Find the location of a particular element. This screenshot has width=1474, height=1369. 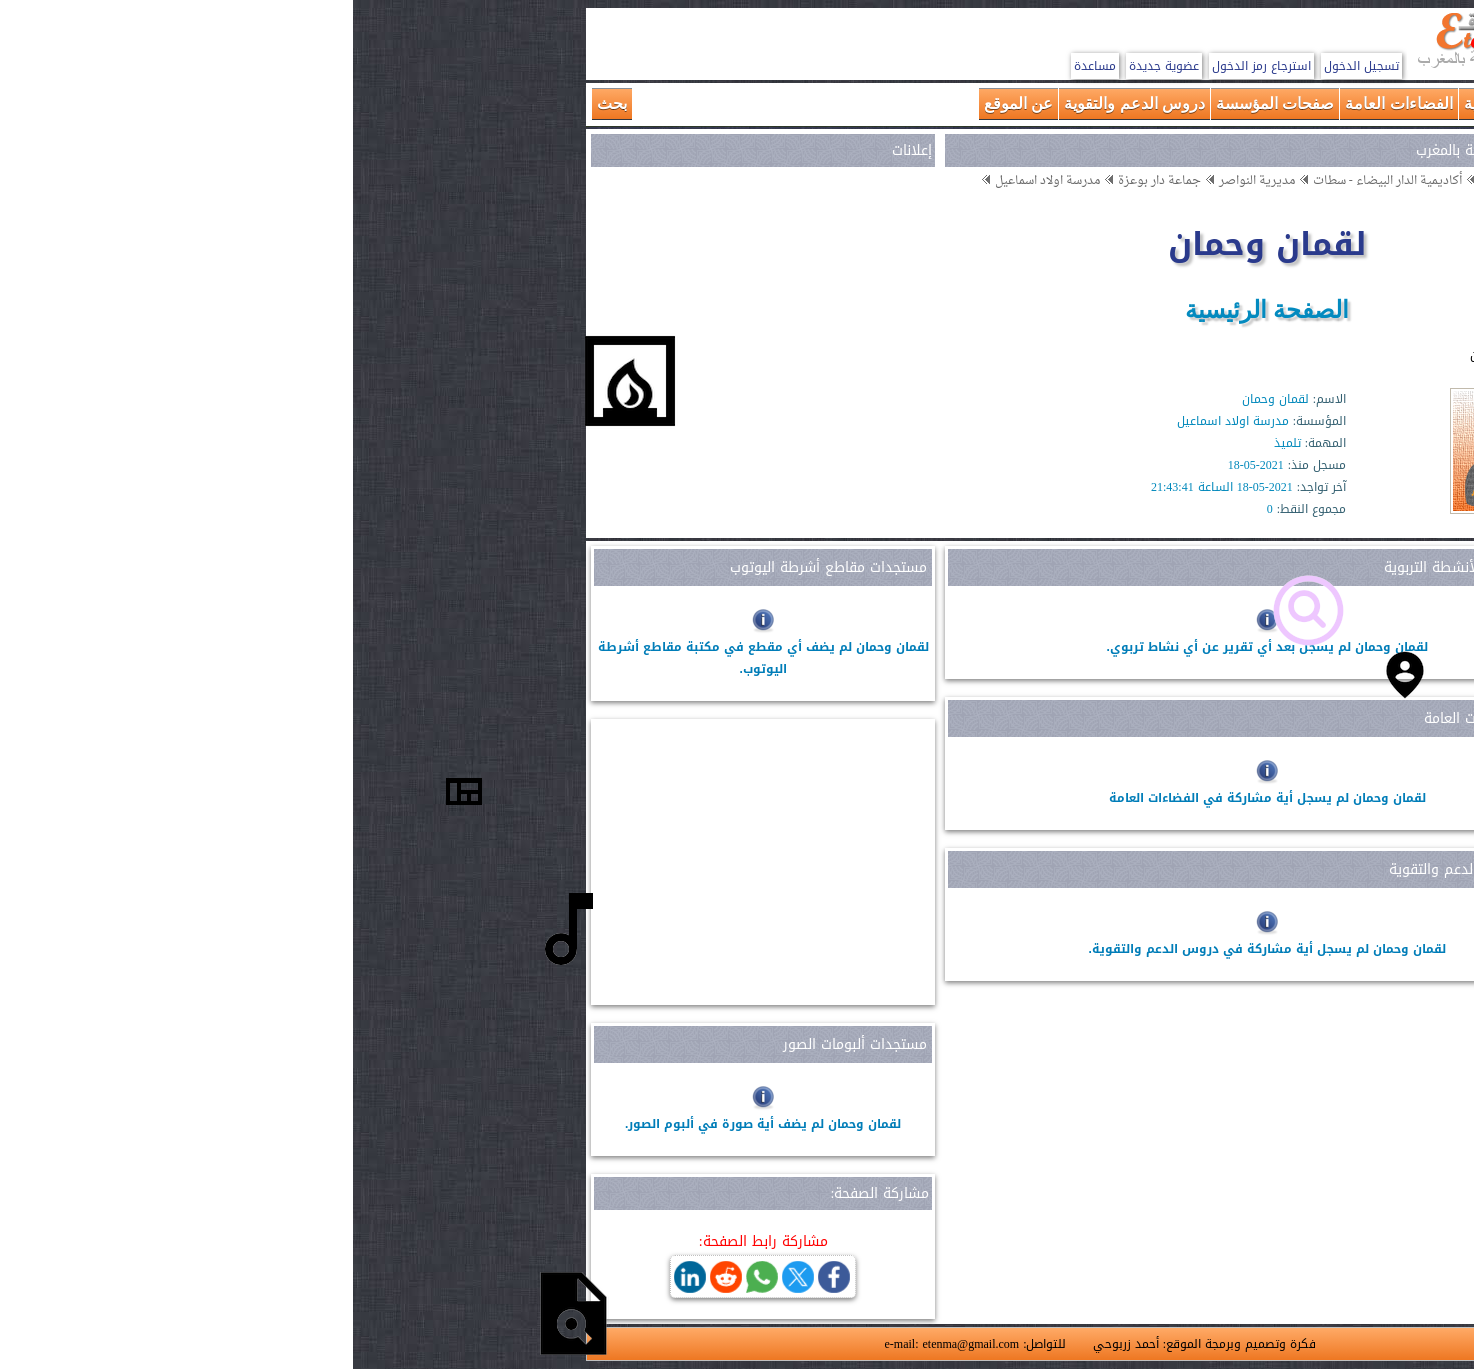

access fireplace or heating controls is located at coordinates (630, 381).